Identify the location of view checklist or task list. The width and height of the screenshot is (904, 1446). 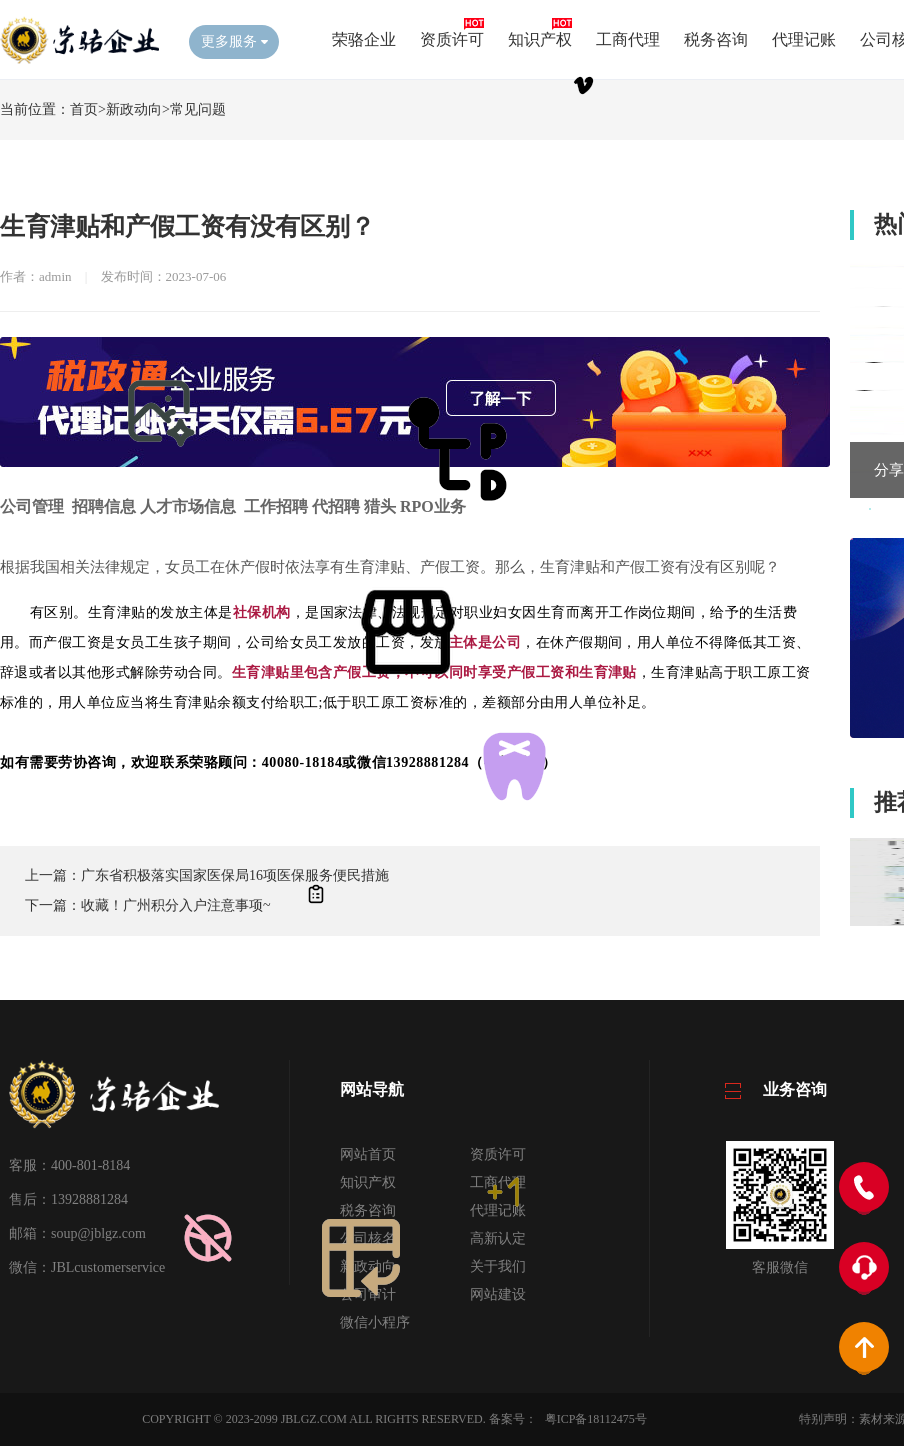
(316, 894).